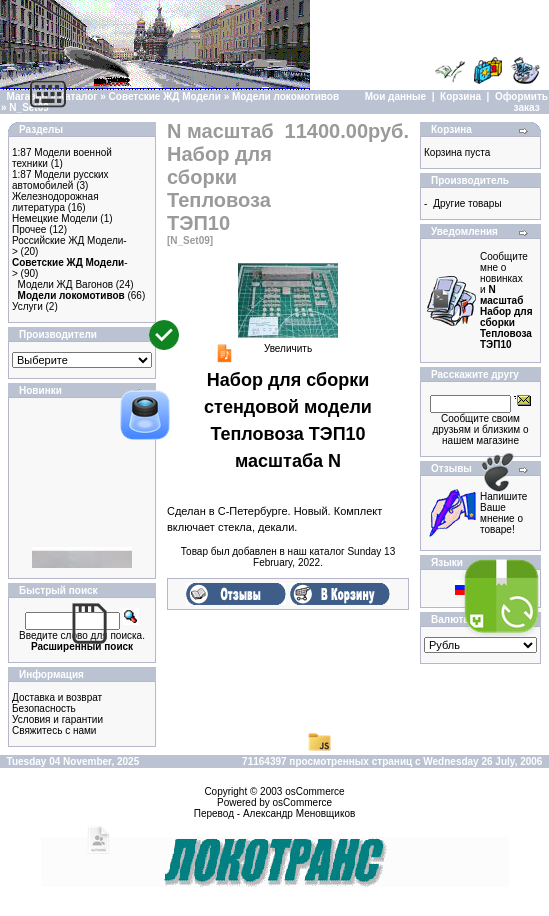 The image size is (549, 916). Describe the element at coordinates (98, 840) in the screenshot. I see `authors or contributors text file` at that location.